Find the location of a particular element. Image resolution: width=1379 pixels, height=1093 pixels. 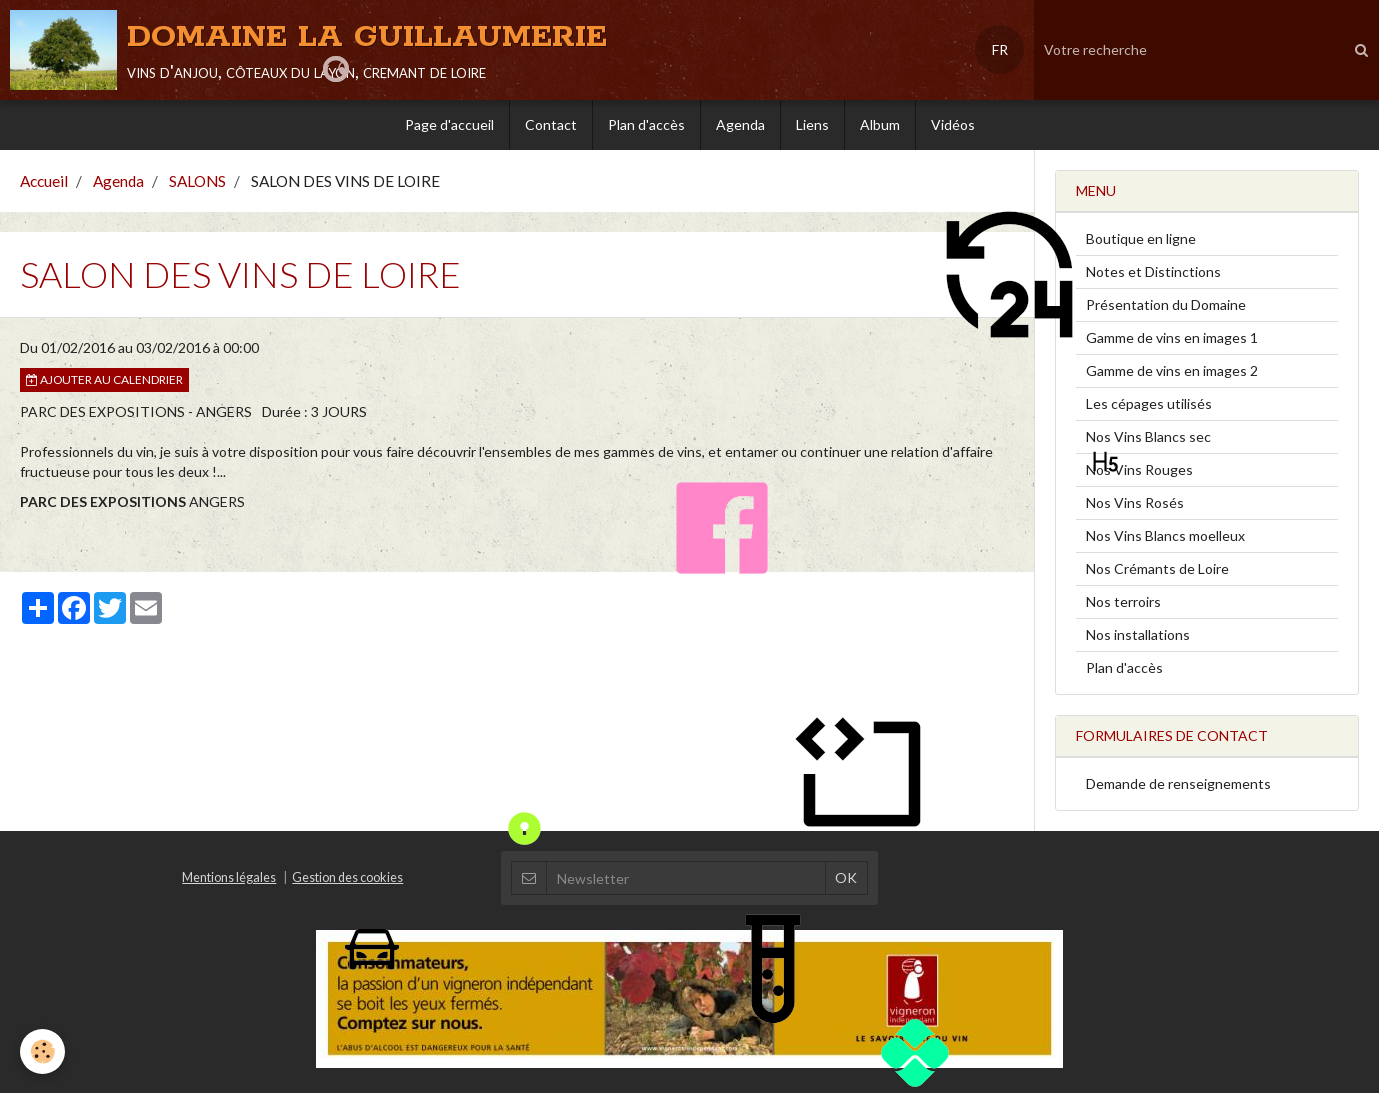

access lab results or test data is located at coordinates (773, 969).